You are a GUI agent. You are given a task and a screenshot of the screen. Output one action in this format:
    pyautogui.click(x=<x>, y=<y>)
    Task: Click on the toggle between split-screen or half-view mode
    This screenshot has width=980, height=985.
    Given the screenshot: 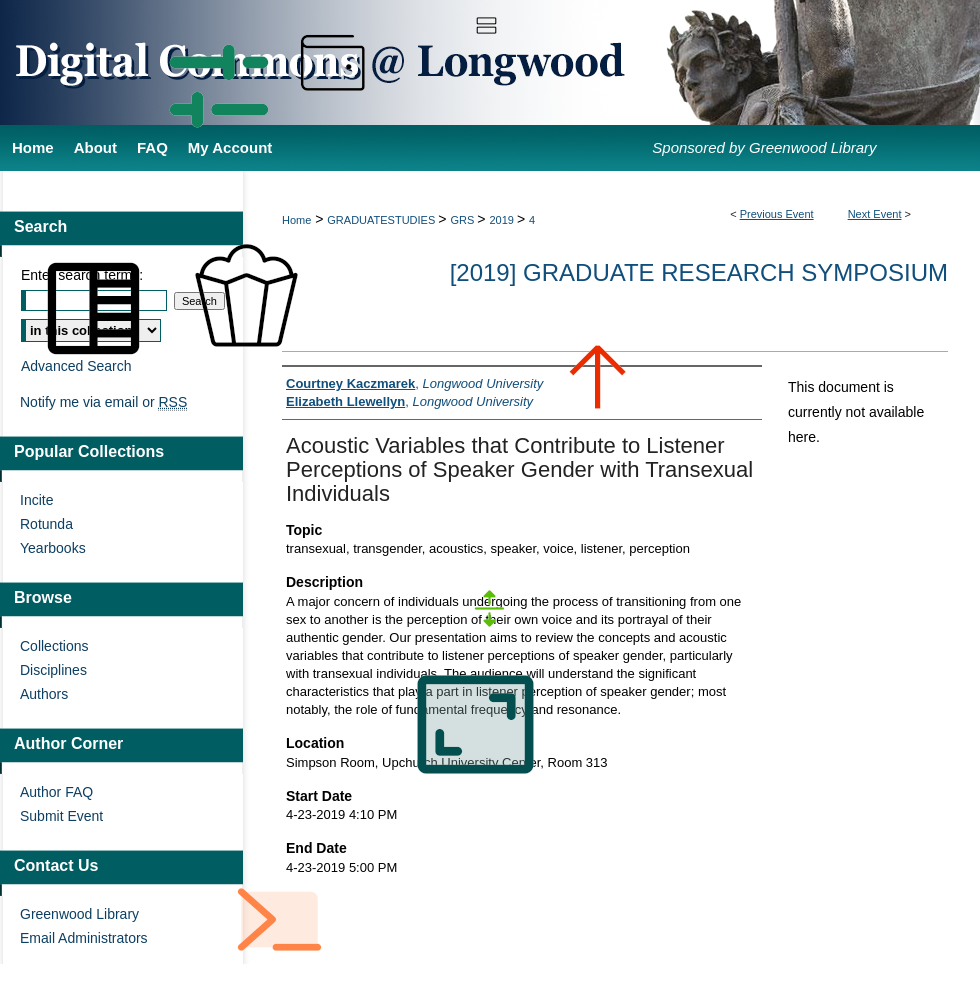 What is the action you would take?
    pyautogui.click(x=93, y=308)
    